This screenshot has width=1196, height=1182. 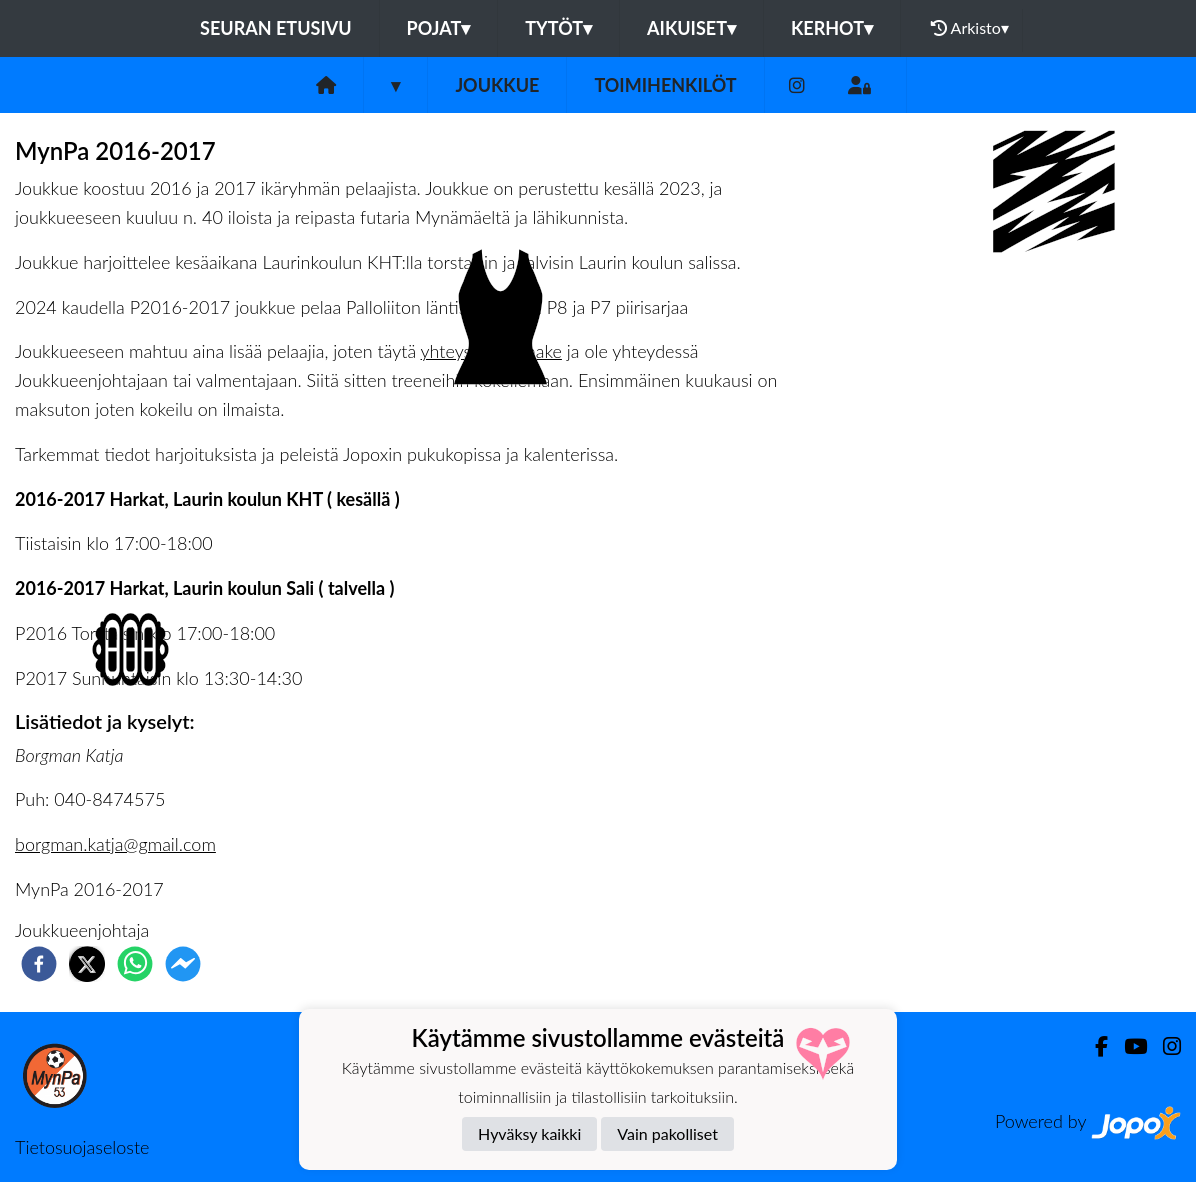 I want to click on brain or cognitive function indicator, so click(x=130, y=649).